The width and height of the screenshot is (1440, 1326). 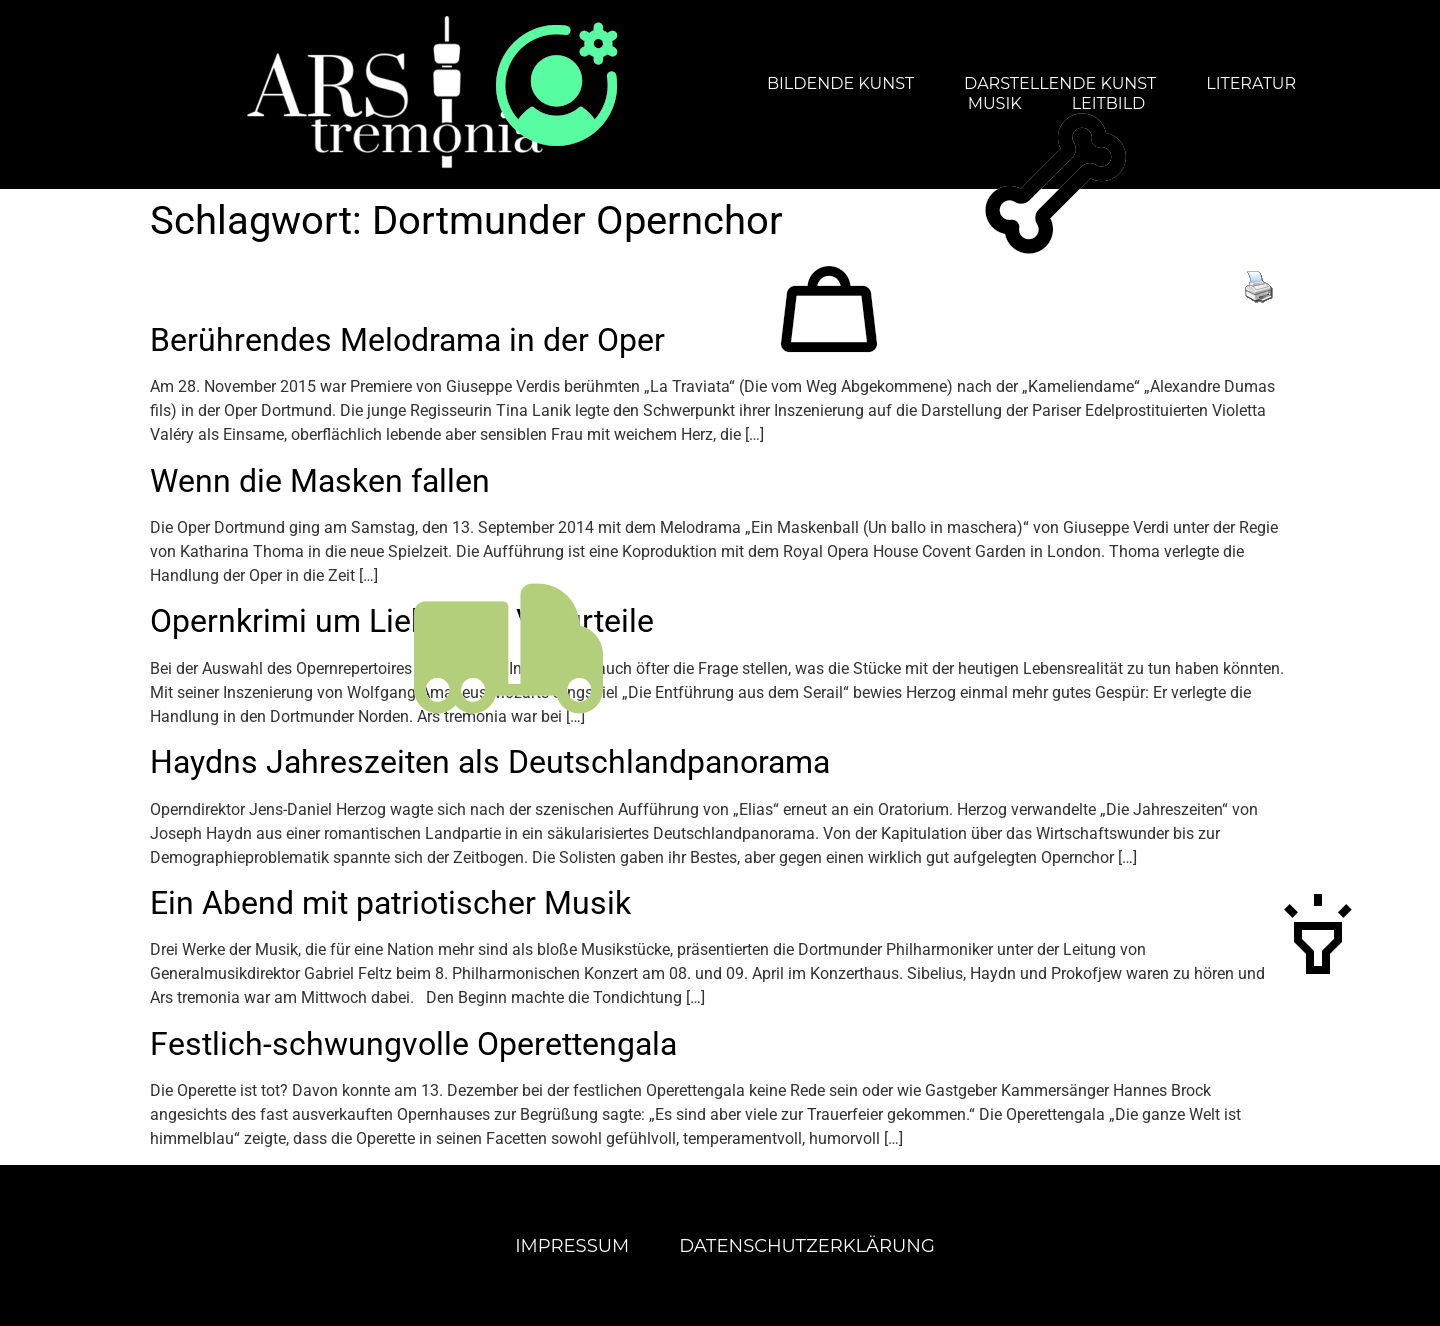 What do you see at coordinates (829, 314) in the screenshot?
I see `access your shopping bag` at bounding box center [829, 314].